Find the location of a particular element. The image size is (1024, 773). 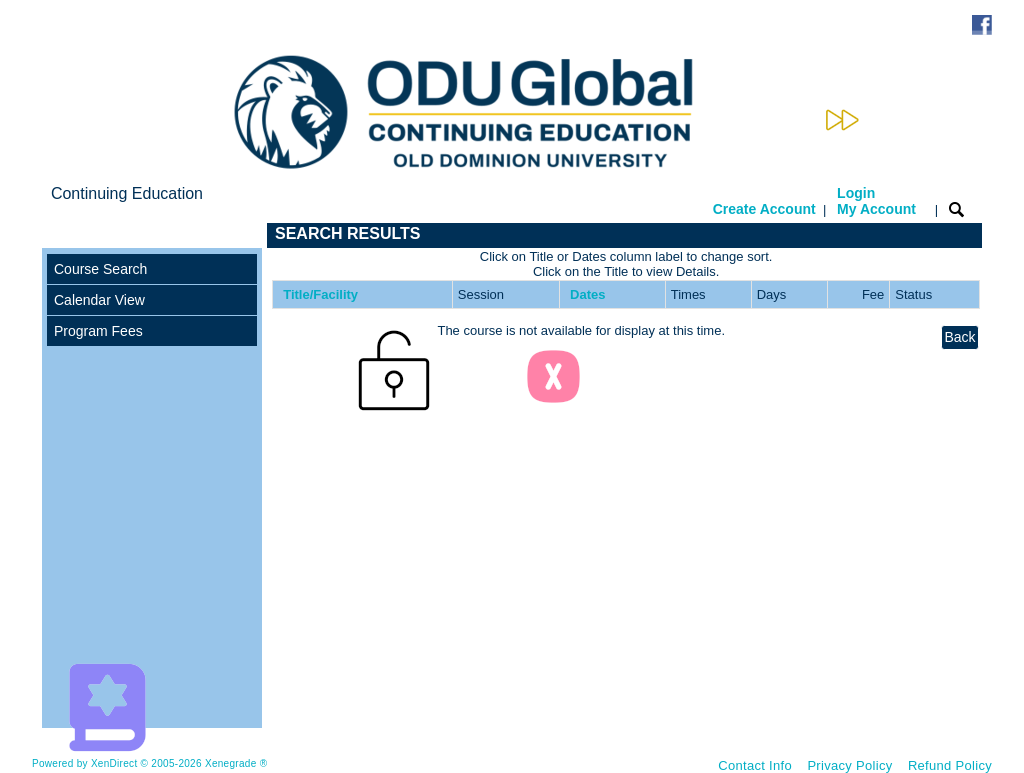

close or dismiss a dialog is located at coordinates (553, 376).